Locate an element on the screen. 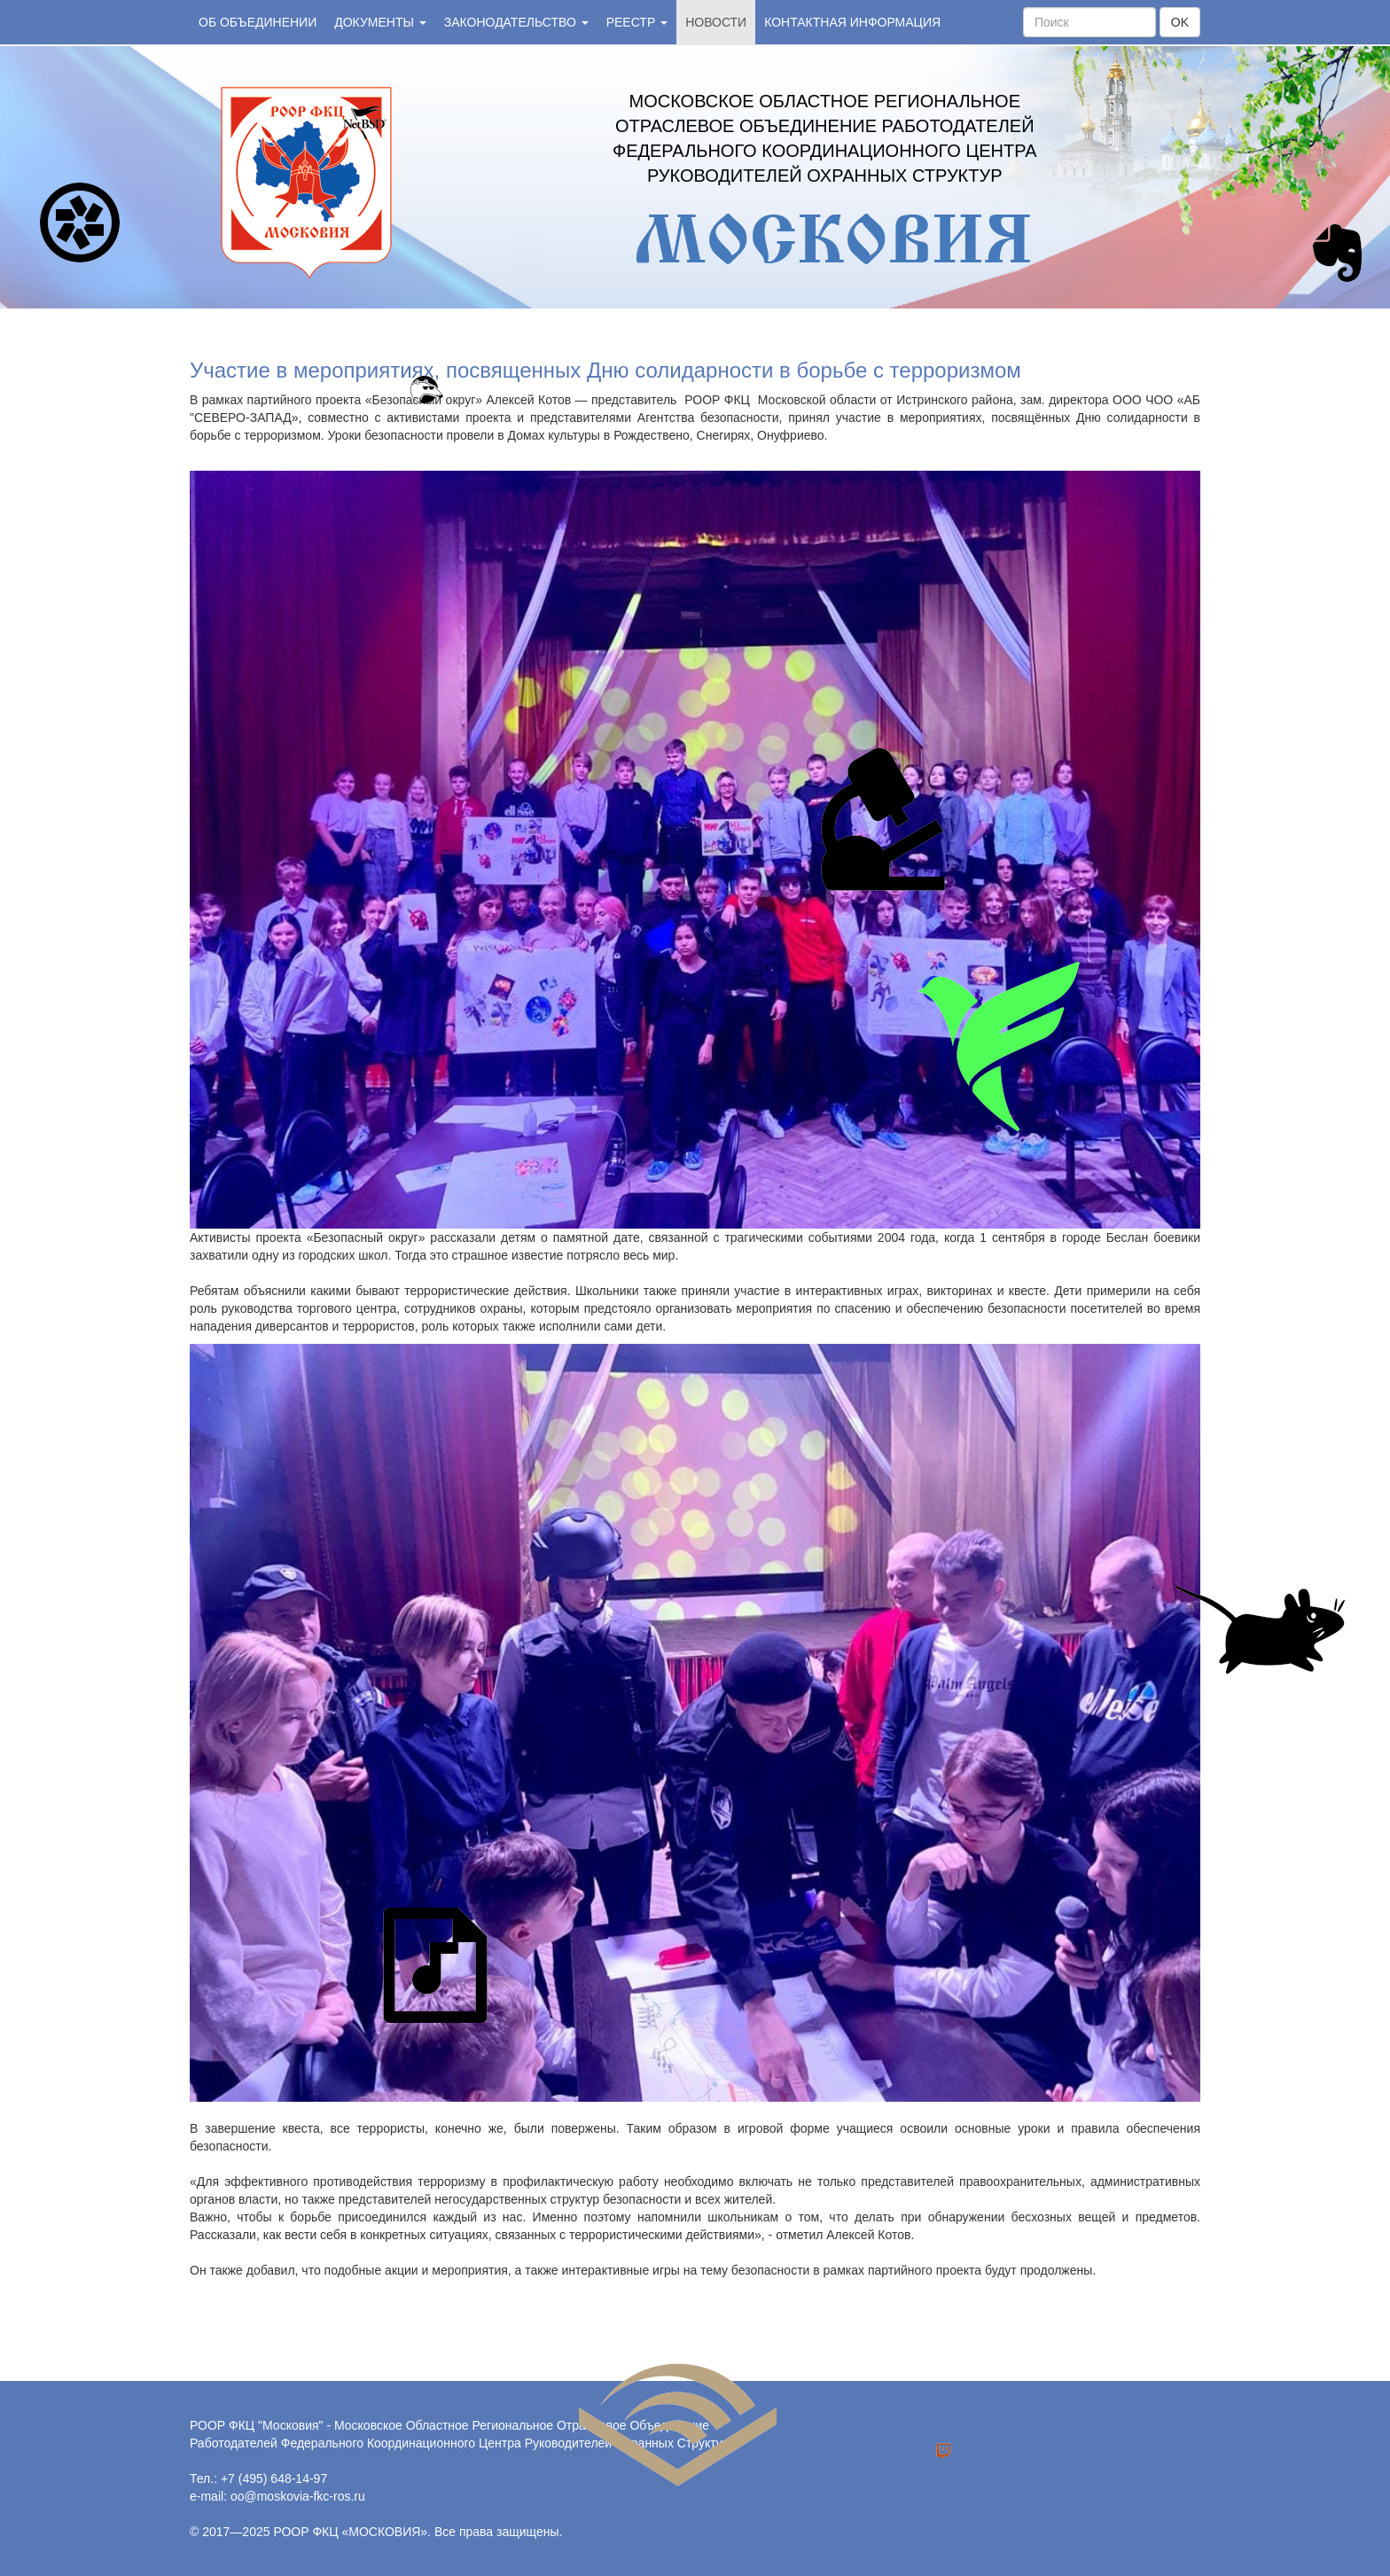 The height and width of the screenshot is (2576, 1390). open the FamPay app is located at coordinates (998, 1046).